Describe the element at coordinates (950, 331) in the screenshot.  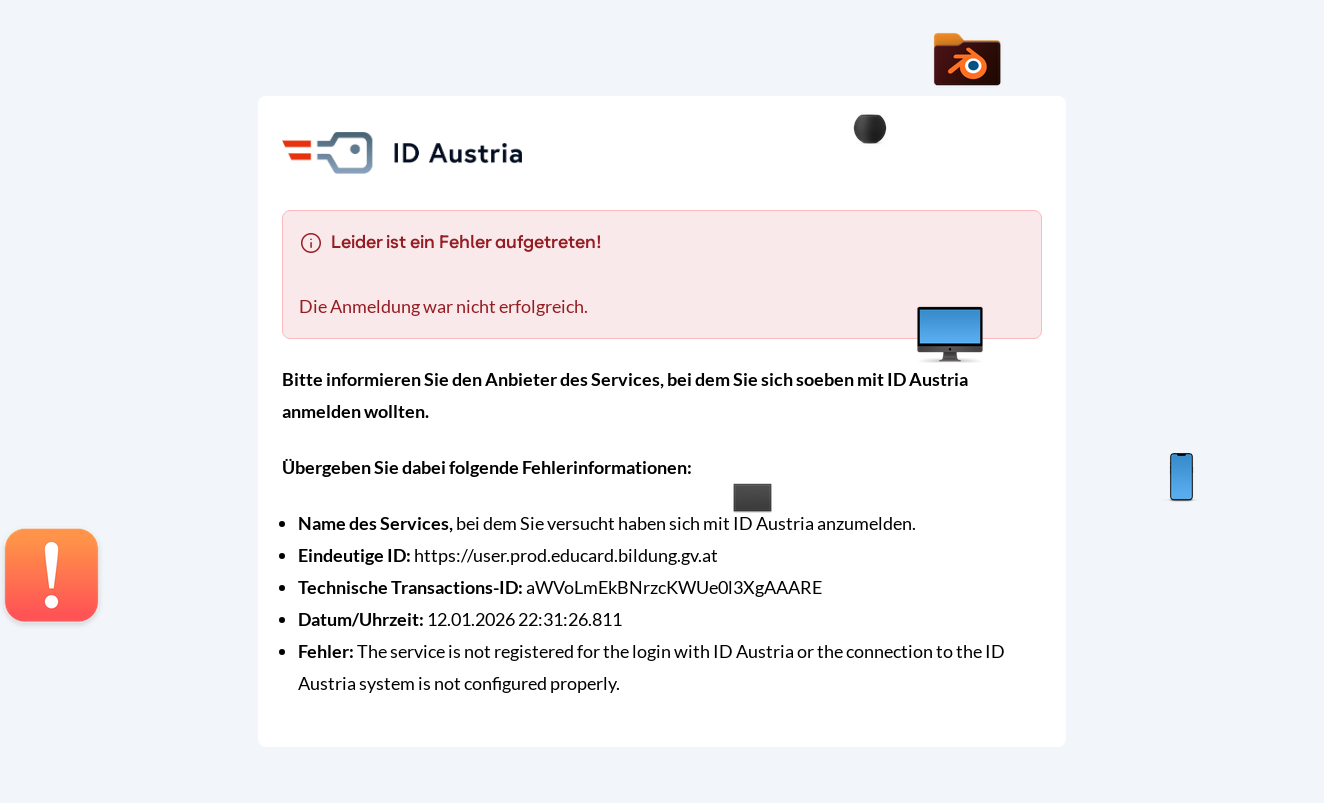
I see `indicates an iMac Pro device in system preferences` at that location.